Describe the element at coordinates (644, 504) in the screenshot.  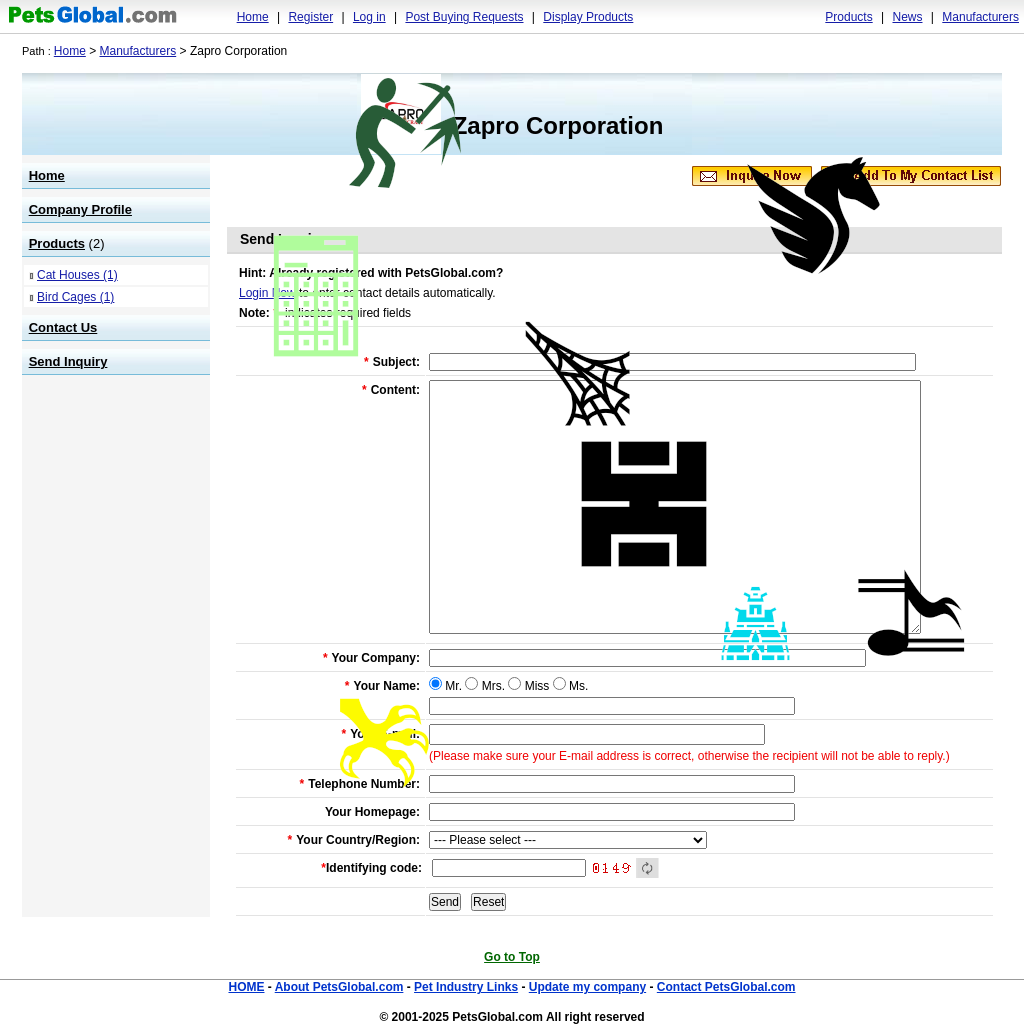
I see `abstract game element or tile` at that location.